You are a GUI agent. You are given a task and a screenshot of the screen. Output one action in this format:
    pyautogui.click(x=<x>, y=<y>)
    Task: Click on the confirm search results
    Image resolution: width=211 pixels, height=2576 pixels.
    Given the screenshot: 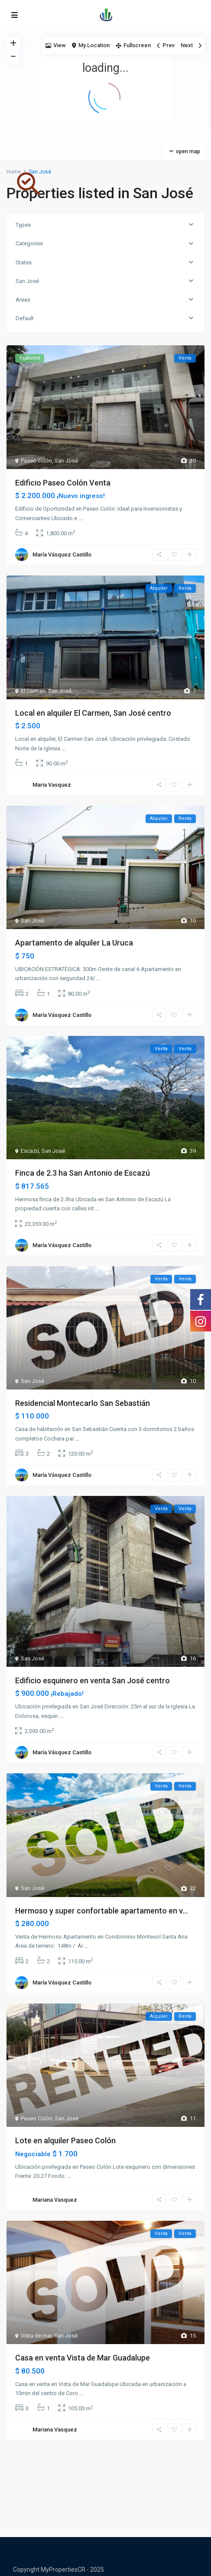 What is the action you would take?
    pyautogui.click(x=28, y=183)
    